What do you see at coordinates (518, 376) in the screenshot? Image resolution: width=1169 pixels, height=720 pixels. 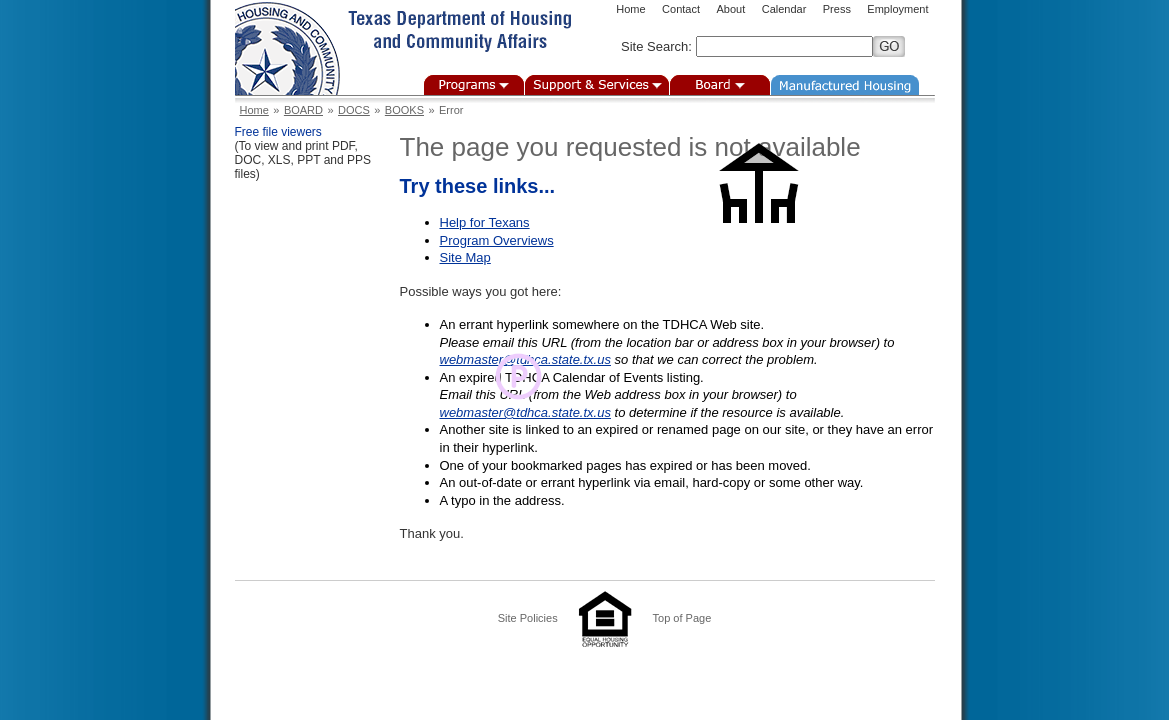 I see `dry clean with perchloroethylene solvent` at bounding box center [518, 376].